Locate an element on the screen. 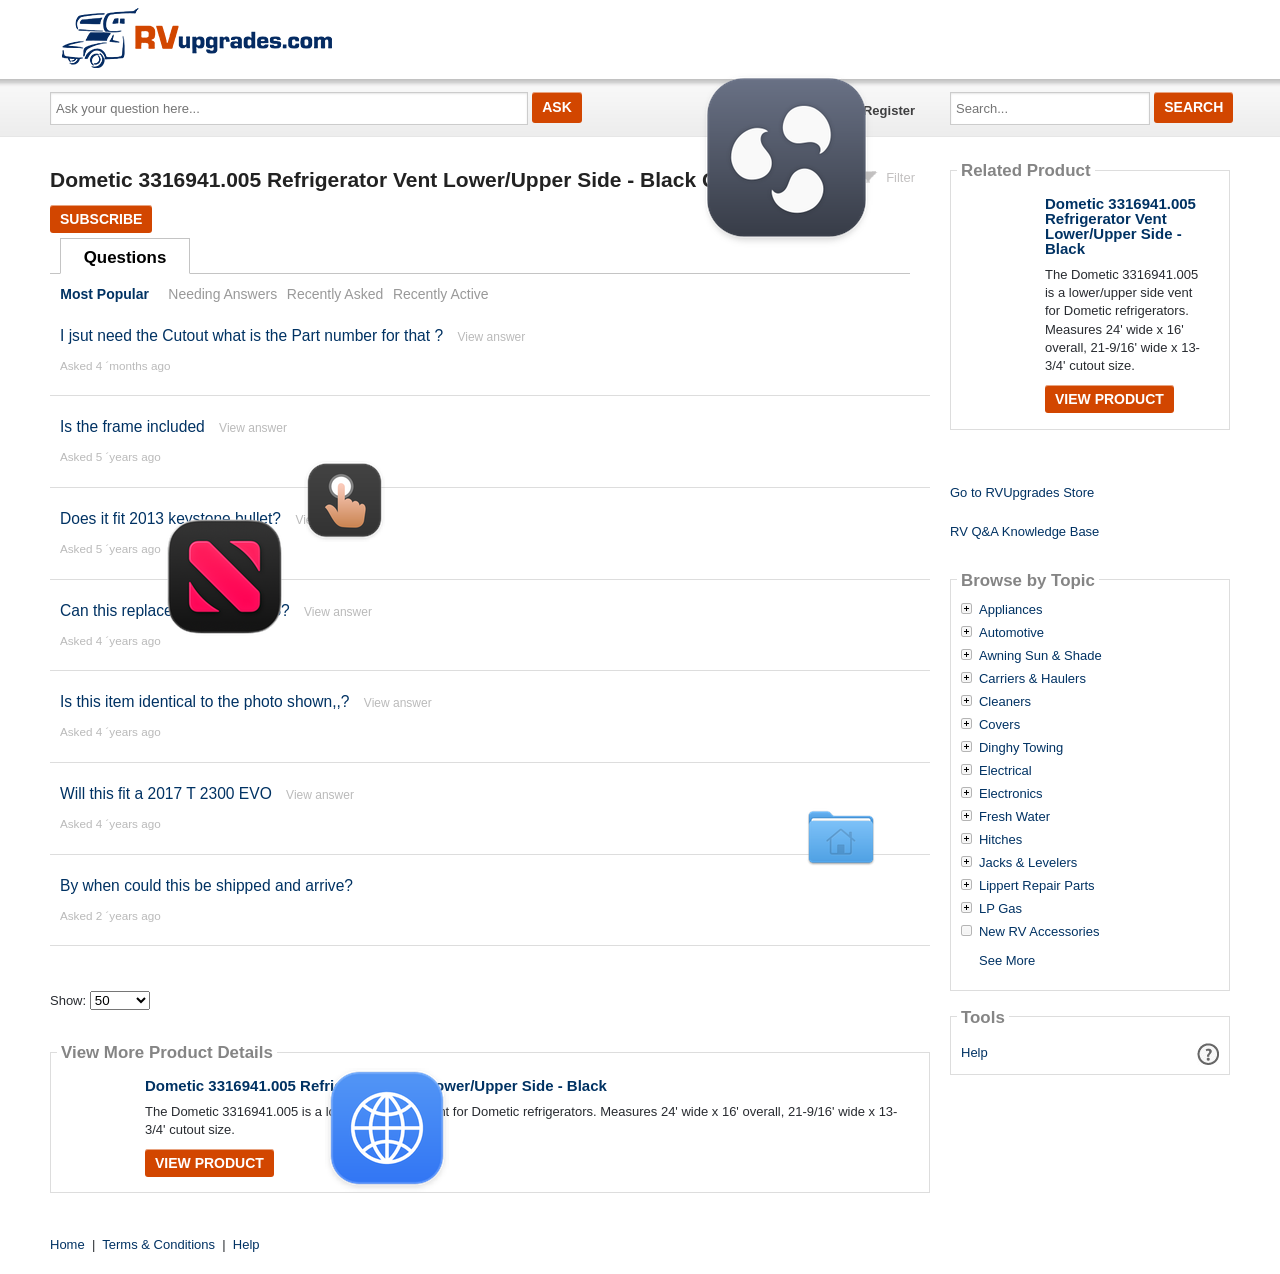 The width and height of the screenshot is (1280, 1274). launch ubuntu budgie desktop application is located at coordinates (786, 157).